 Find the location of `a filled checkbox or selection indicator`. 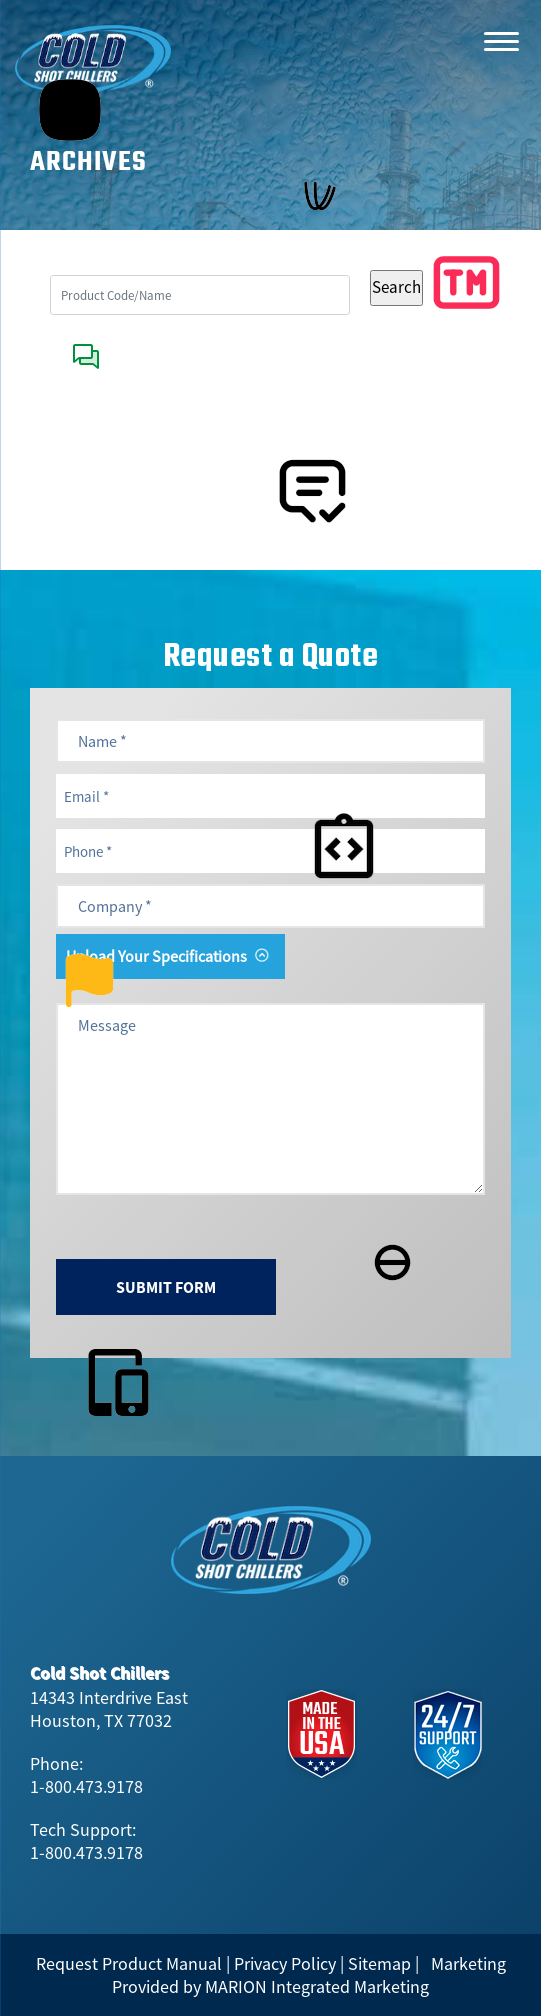

a filled checkbox or selection indicator is located at coordinates (70, 110).